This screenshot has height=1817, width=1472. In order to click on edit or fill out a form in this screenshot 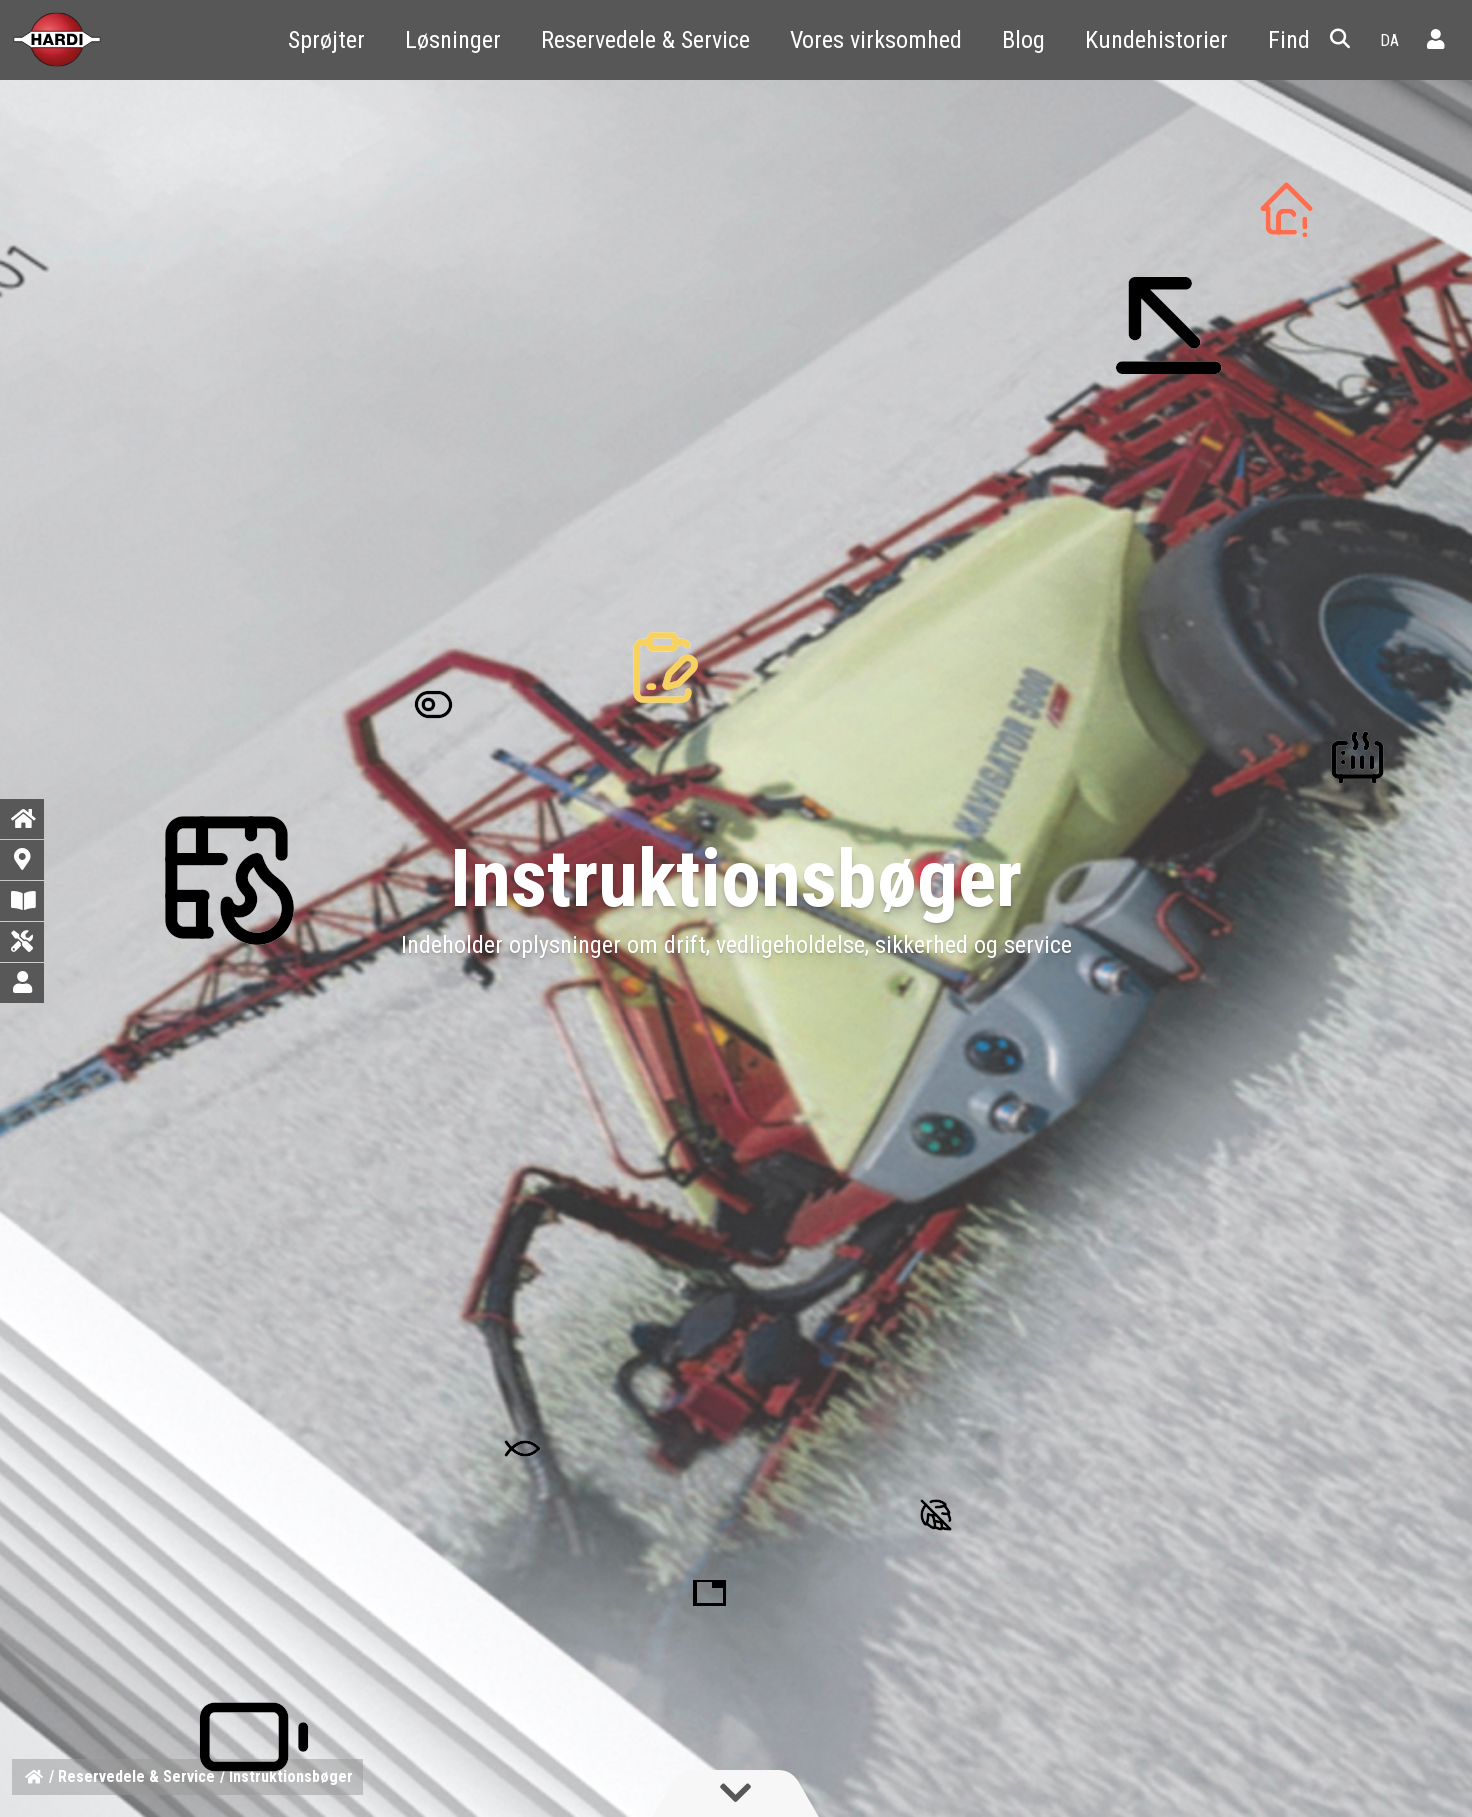, I will do `click(662, 667)`.